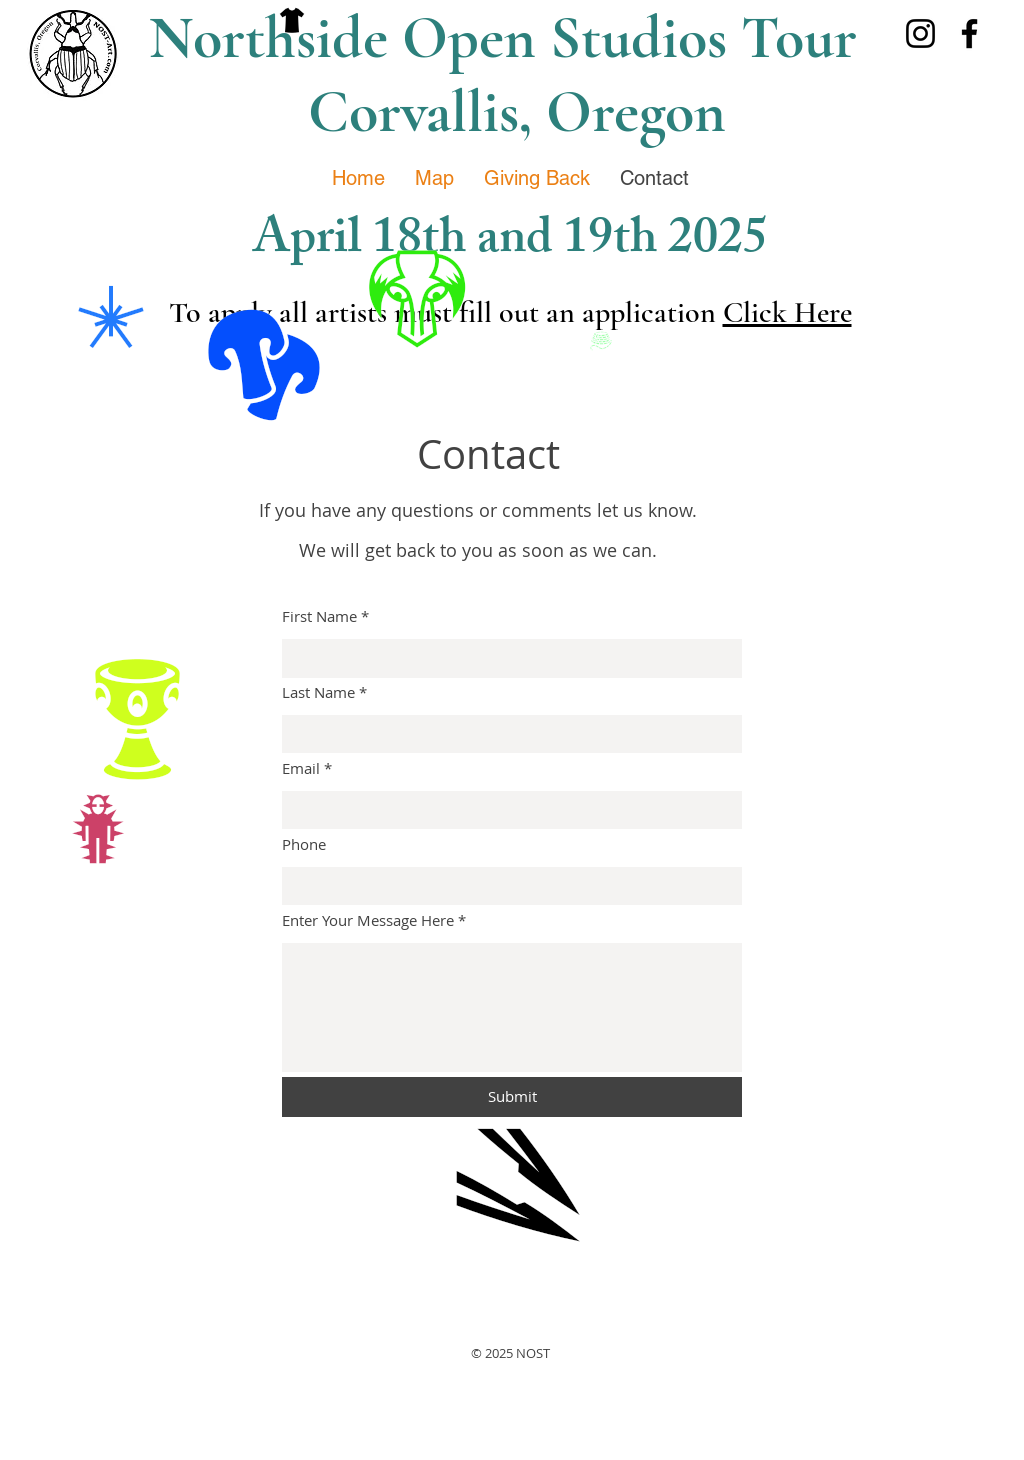 The width and height of the screenshot is (1024, 1460). What do you see at coordinates (292, 20) in the screenshot?
I see `browse clothing or apparel items` at bounding box center [292, 20].